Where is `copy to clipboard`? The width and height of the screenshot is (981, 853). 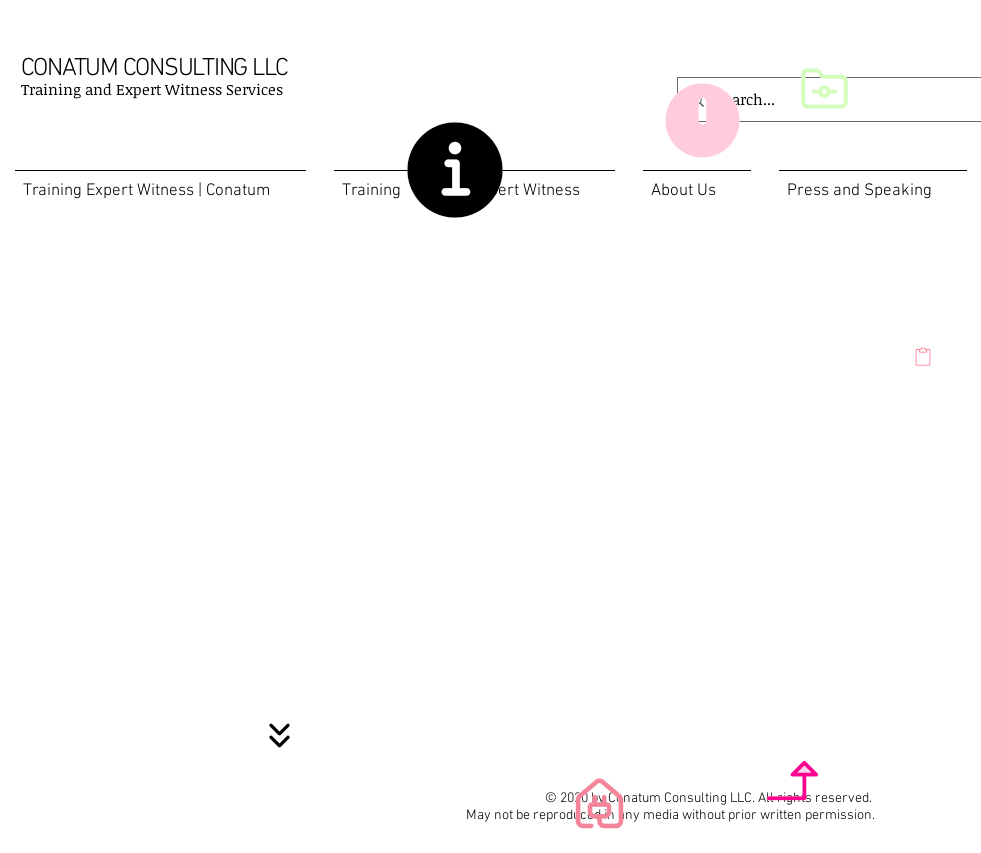 copy to clipboard is located at coordinates (923, 357).